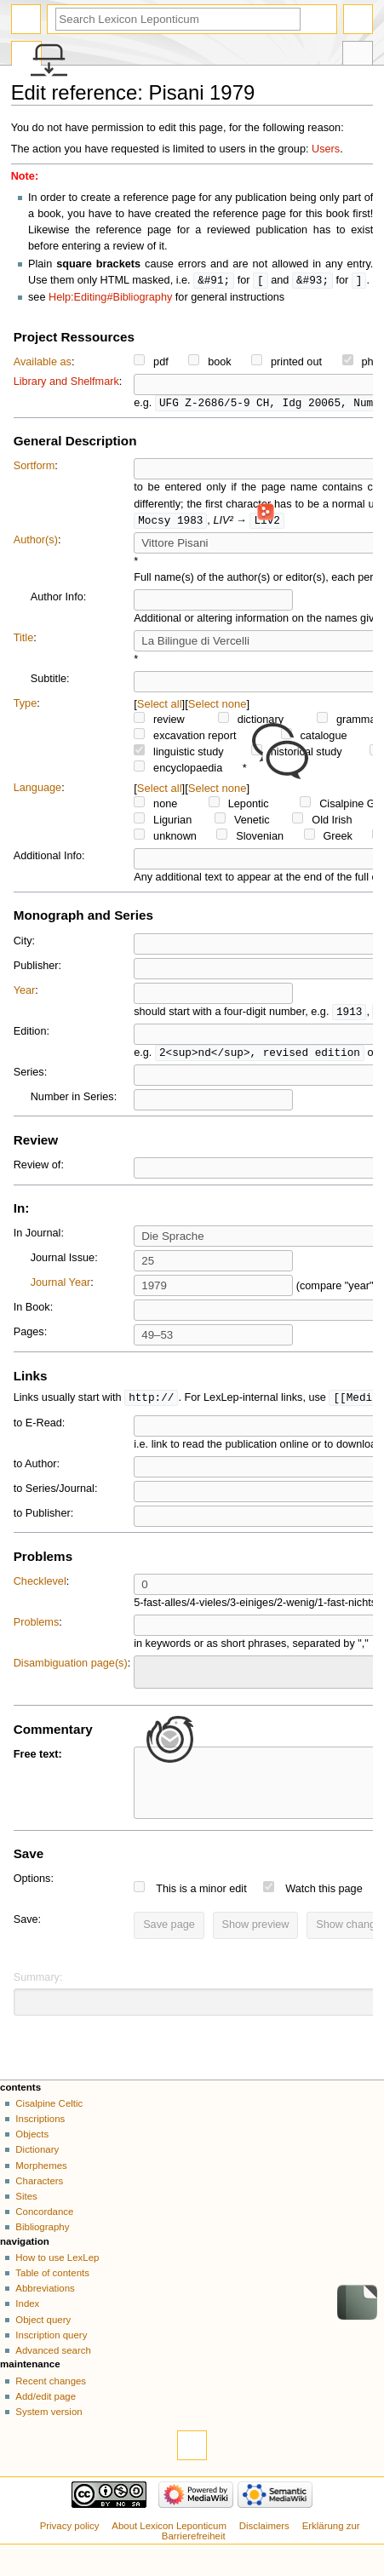 Image resolution: width=384 pixels, height=2576 pixels. What do you see at coordinates (357, 2301) in the screenshot?
I see `change desktop wallpaper settings` at bounding box center [357, 2301].